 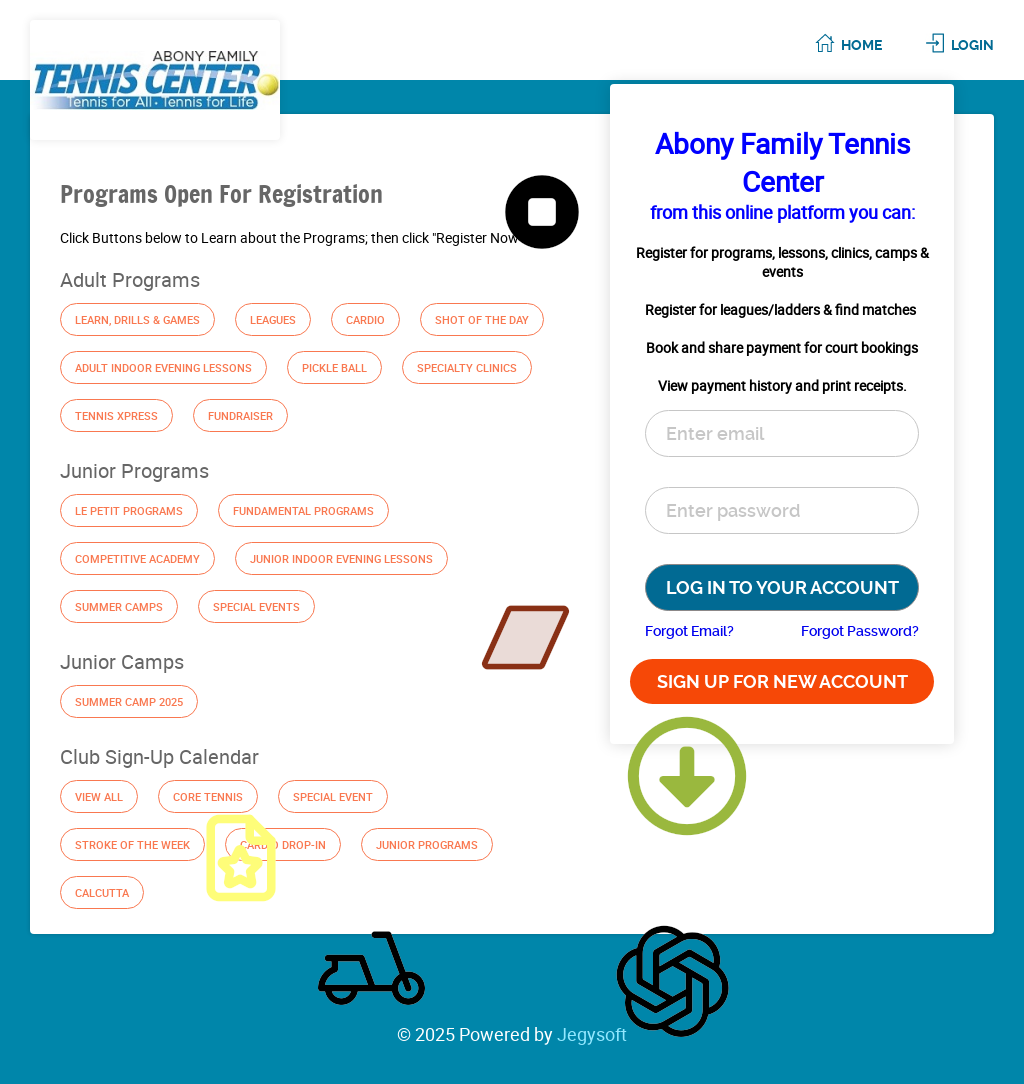 What do you see at coordinates (687, 776) in the screenshot?
I see `download a file or content` at bounding box center [687, 776].